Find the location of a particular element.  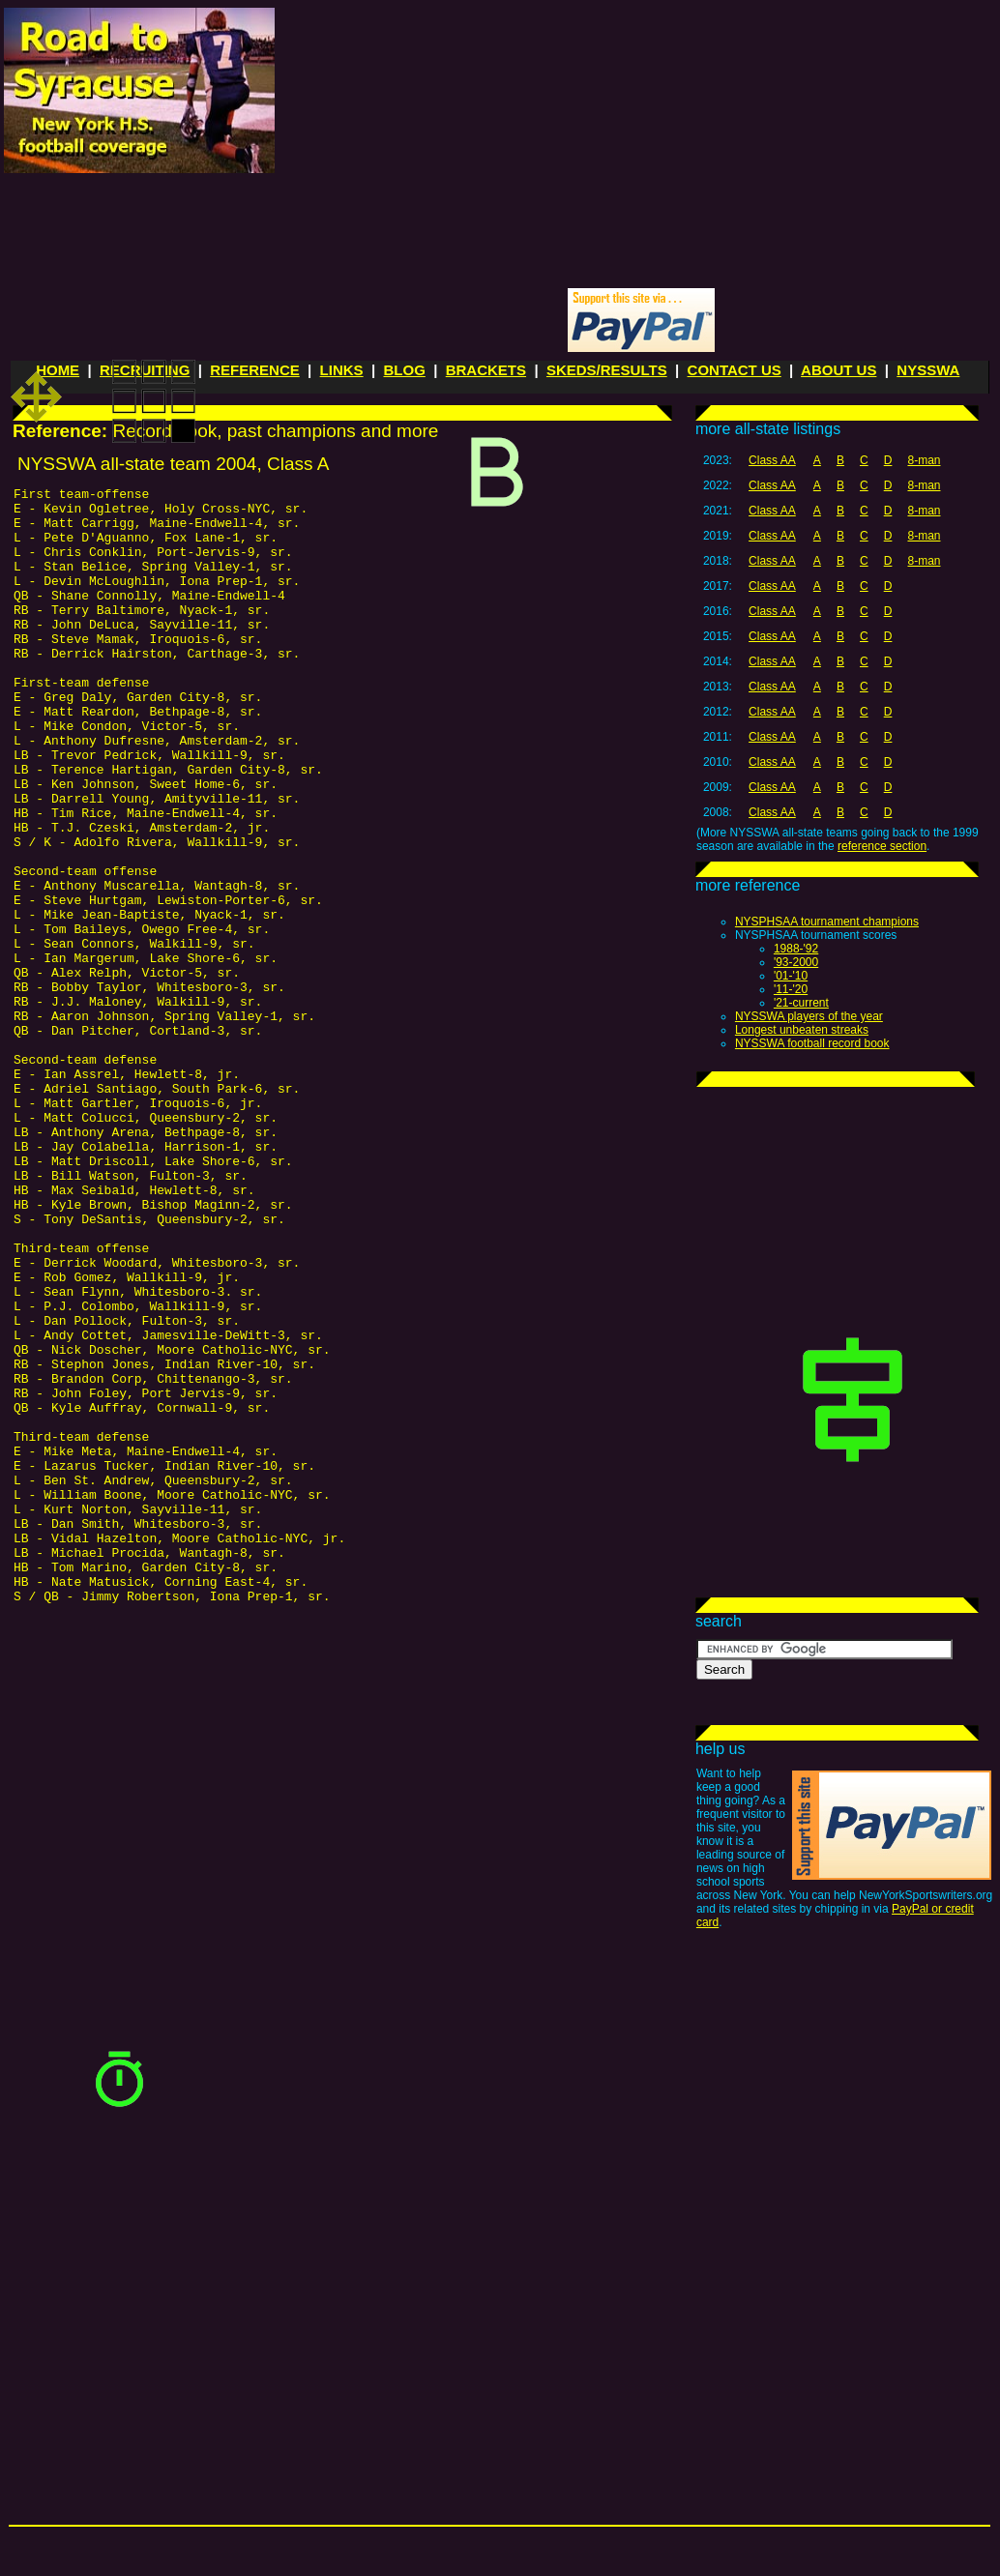

start or set a timer is located at coordinates (119, 2080).